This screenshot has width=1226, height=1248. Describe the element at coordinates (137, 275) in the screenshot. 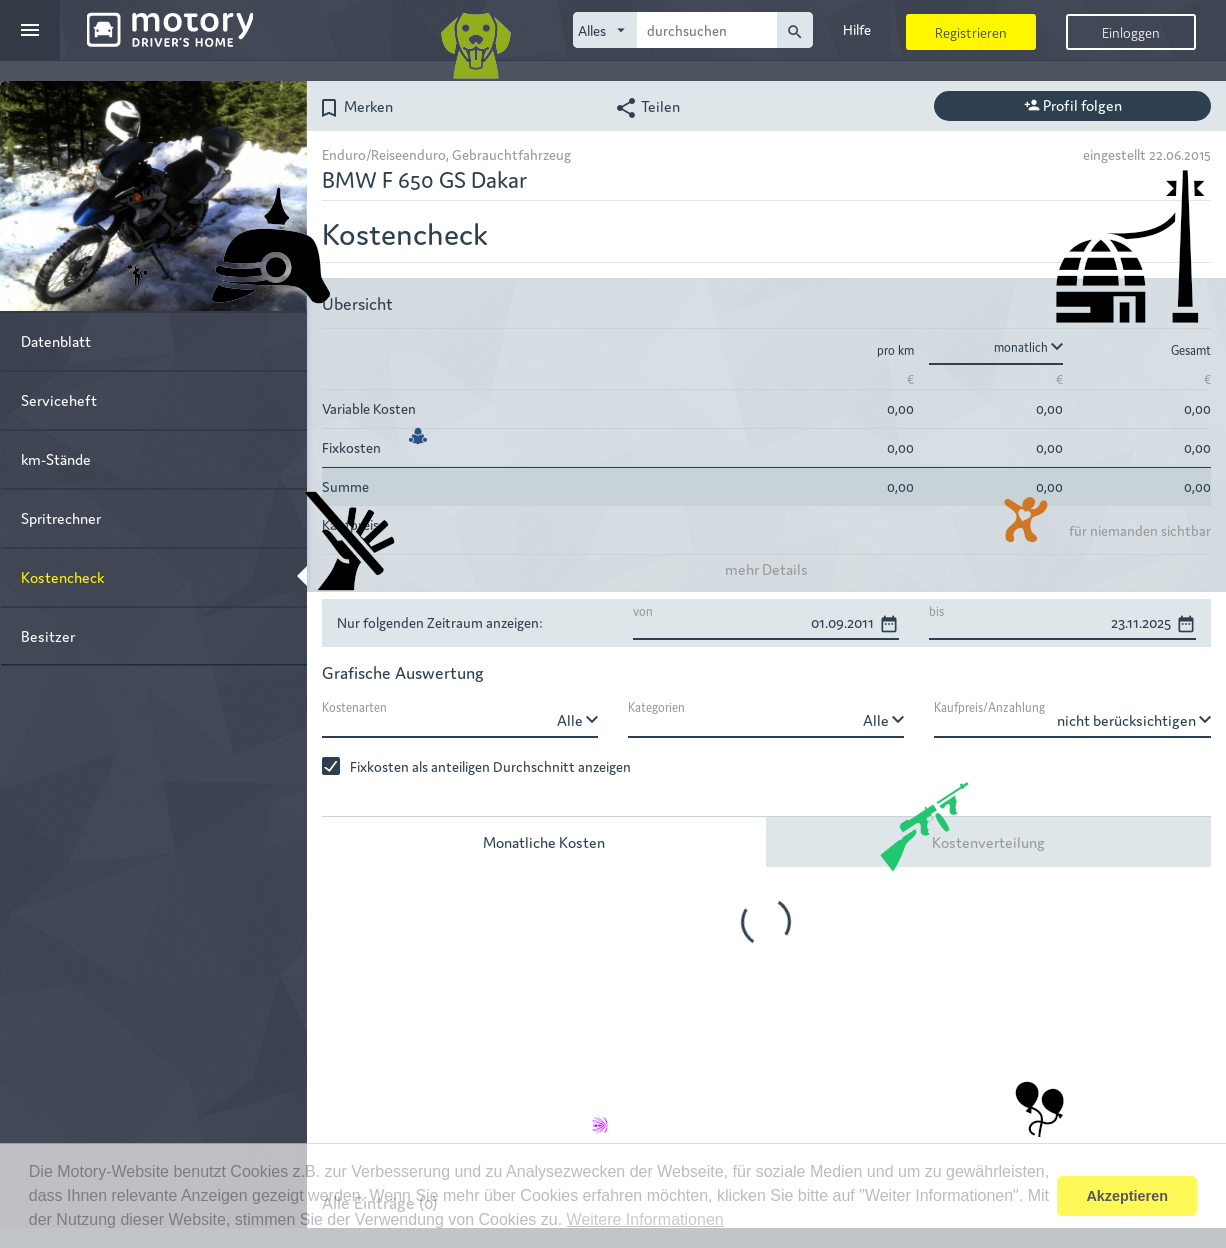

I see `view body anatomy or organ systems` at that location.